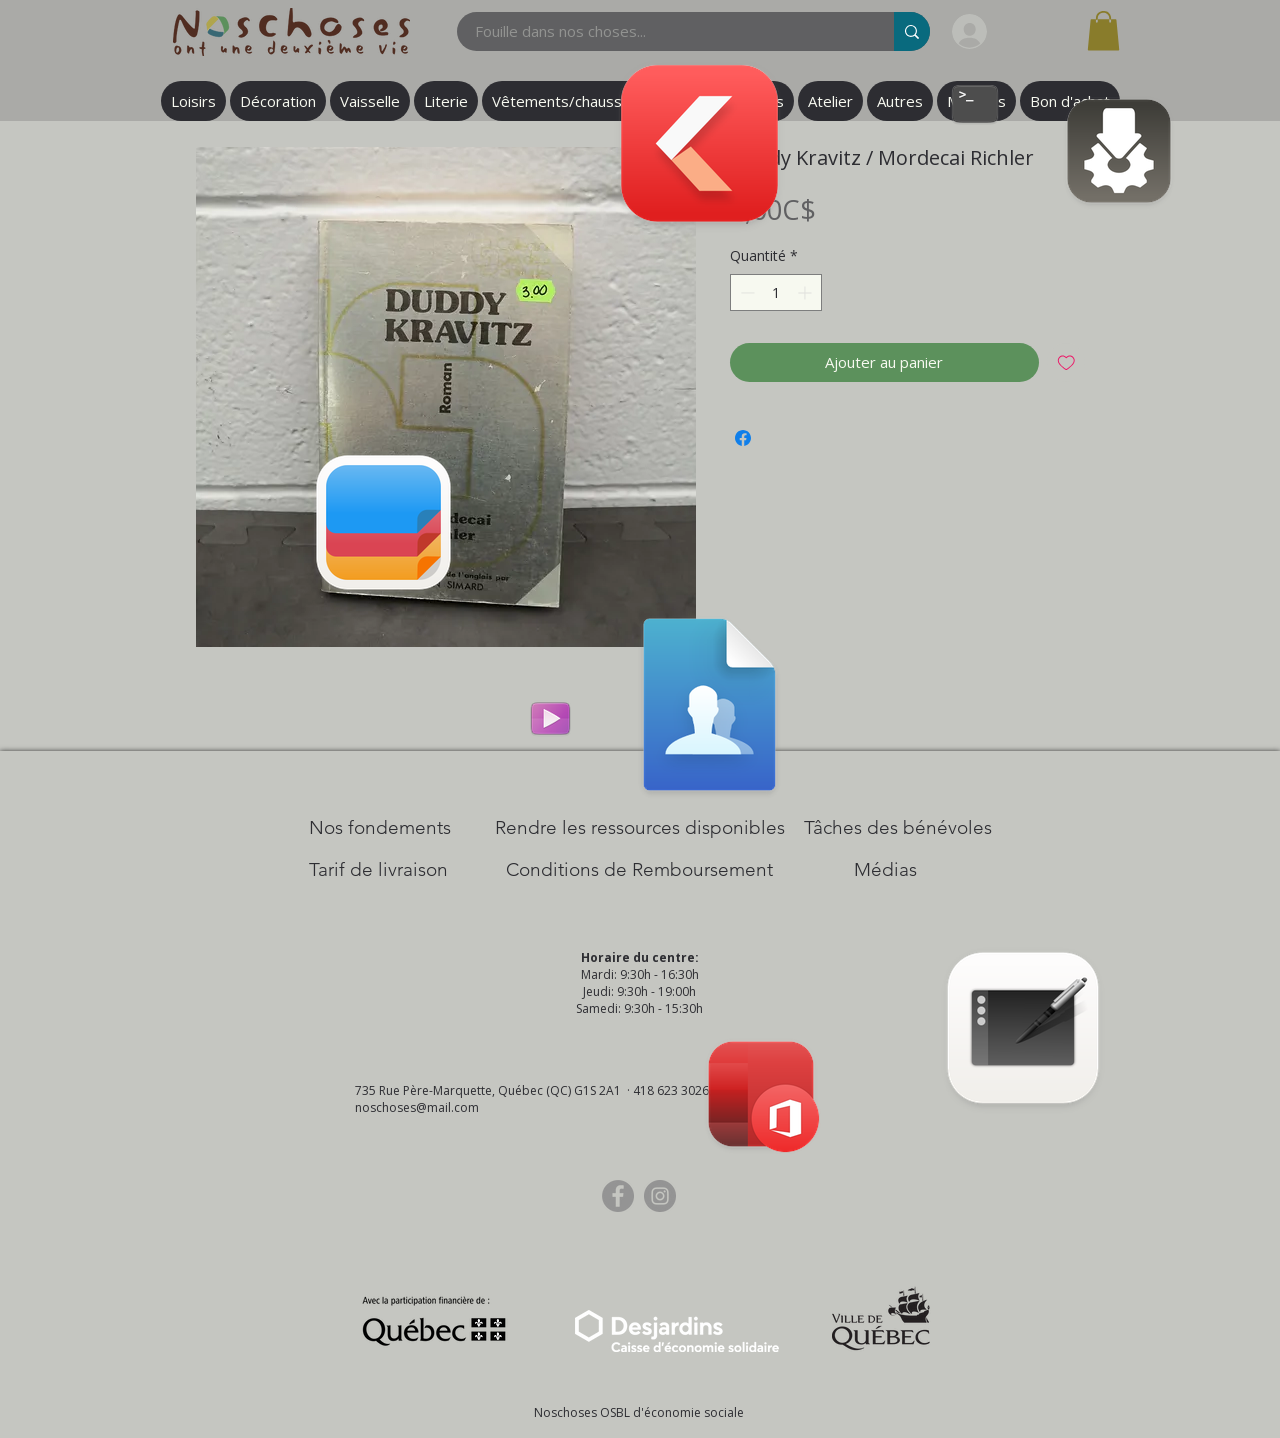 The width and height of the screenshot is (1280, 1438). Describe the element at coordinates (709, 704) in the screenshot. I see `user data or contacts file` at that location.